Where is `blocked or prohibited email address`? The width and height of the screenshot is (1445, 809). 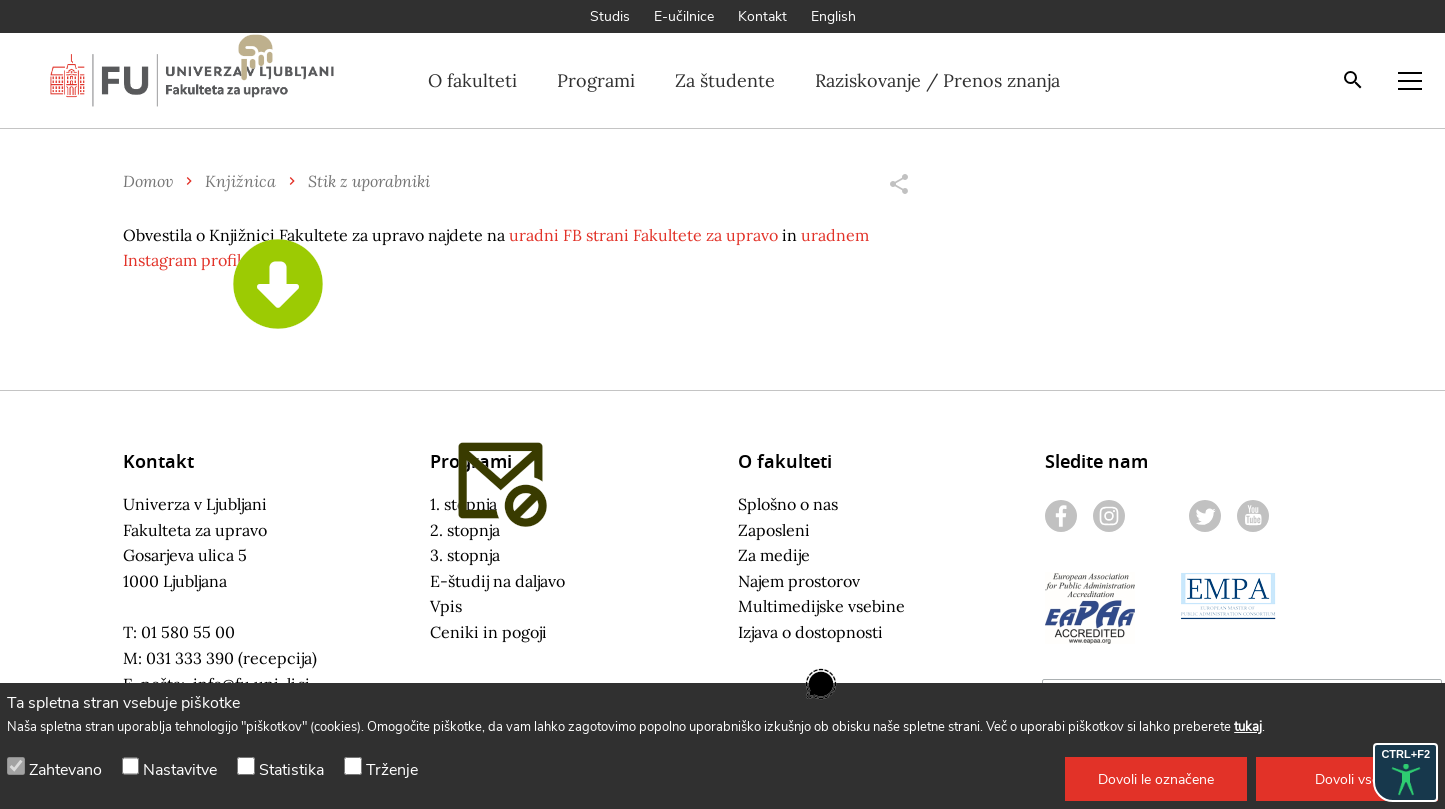
blocked or prohibited email address is located at coordinates (500, 480).